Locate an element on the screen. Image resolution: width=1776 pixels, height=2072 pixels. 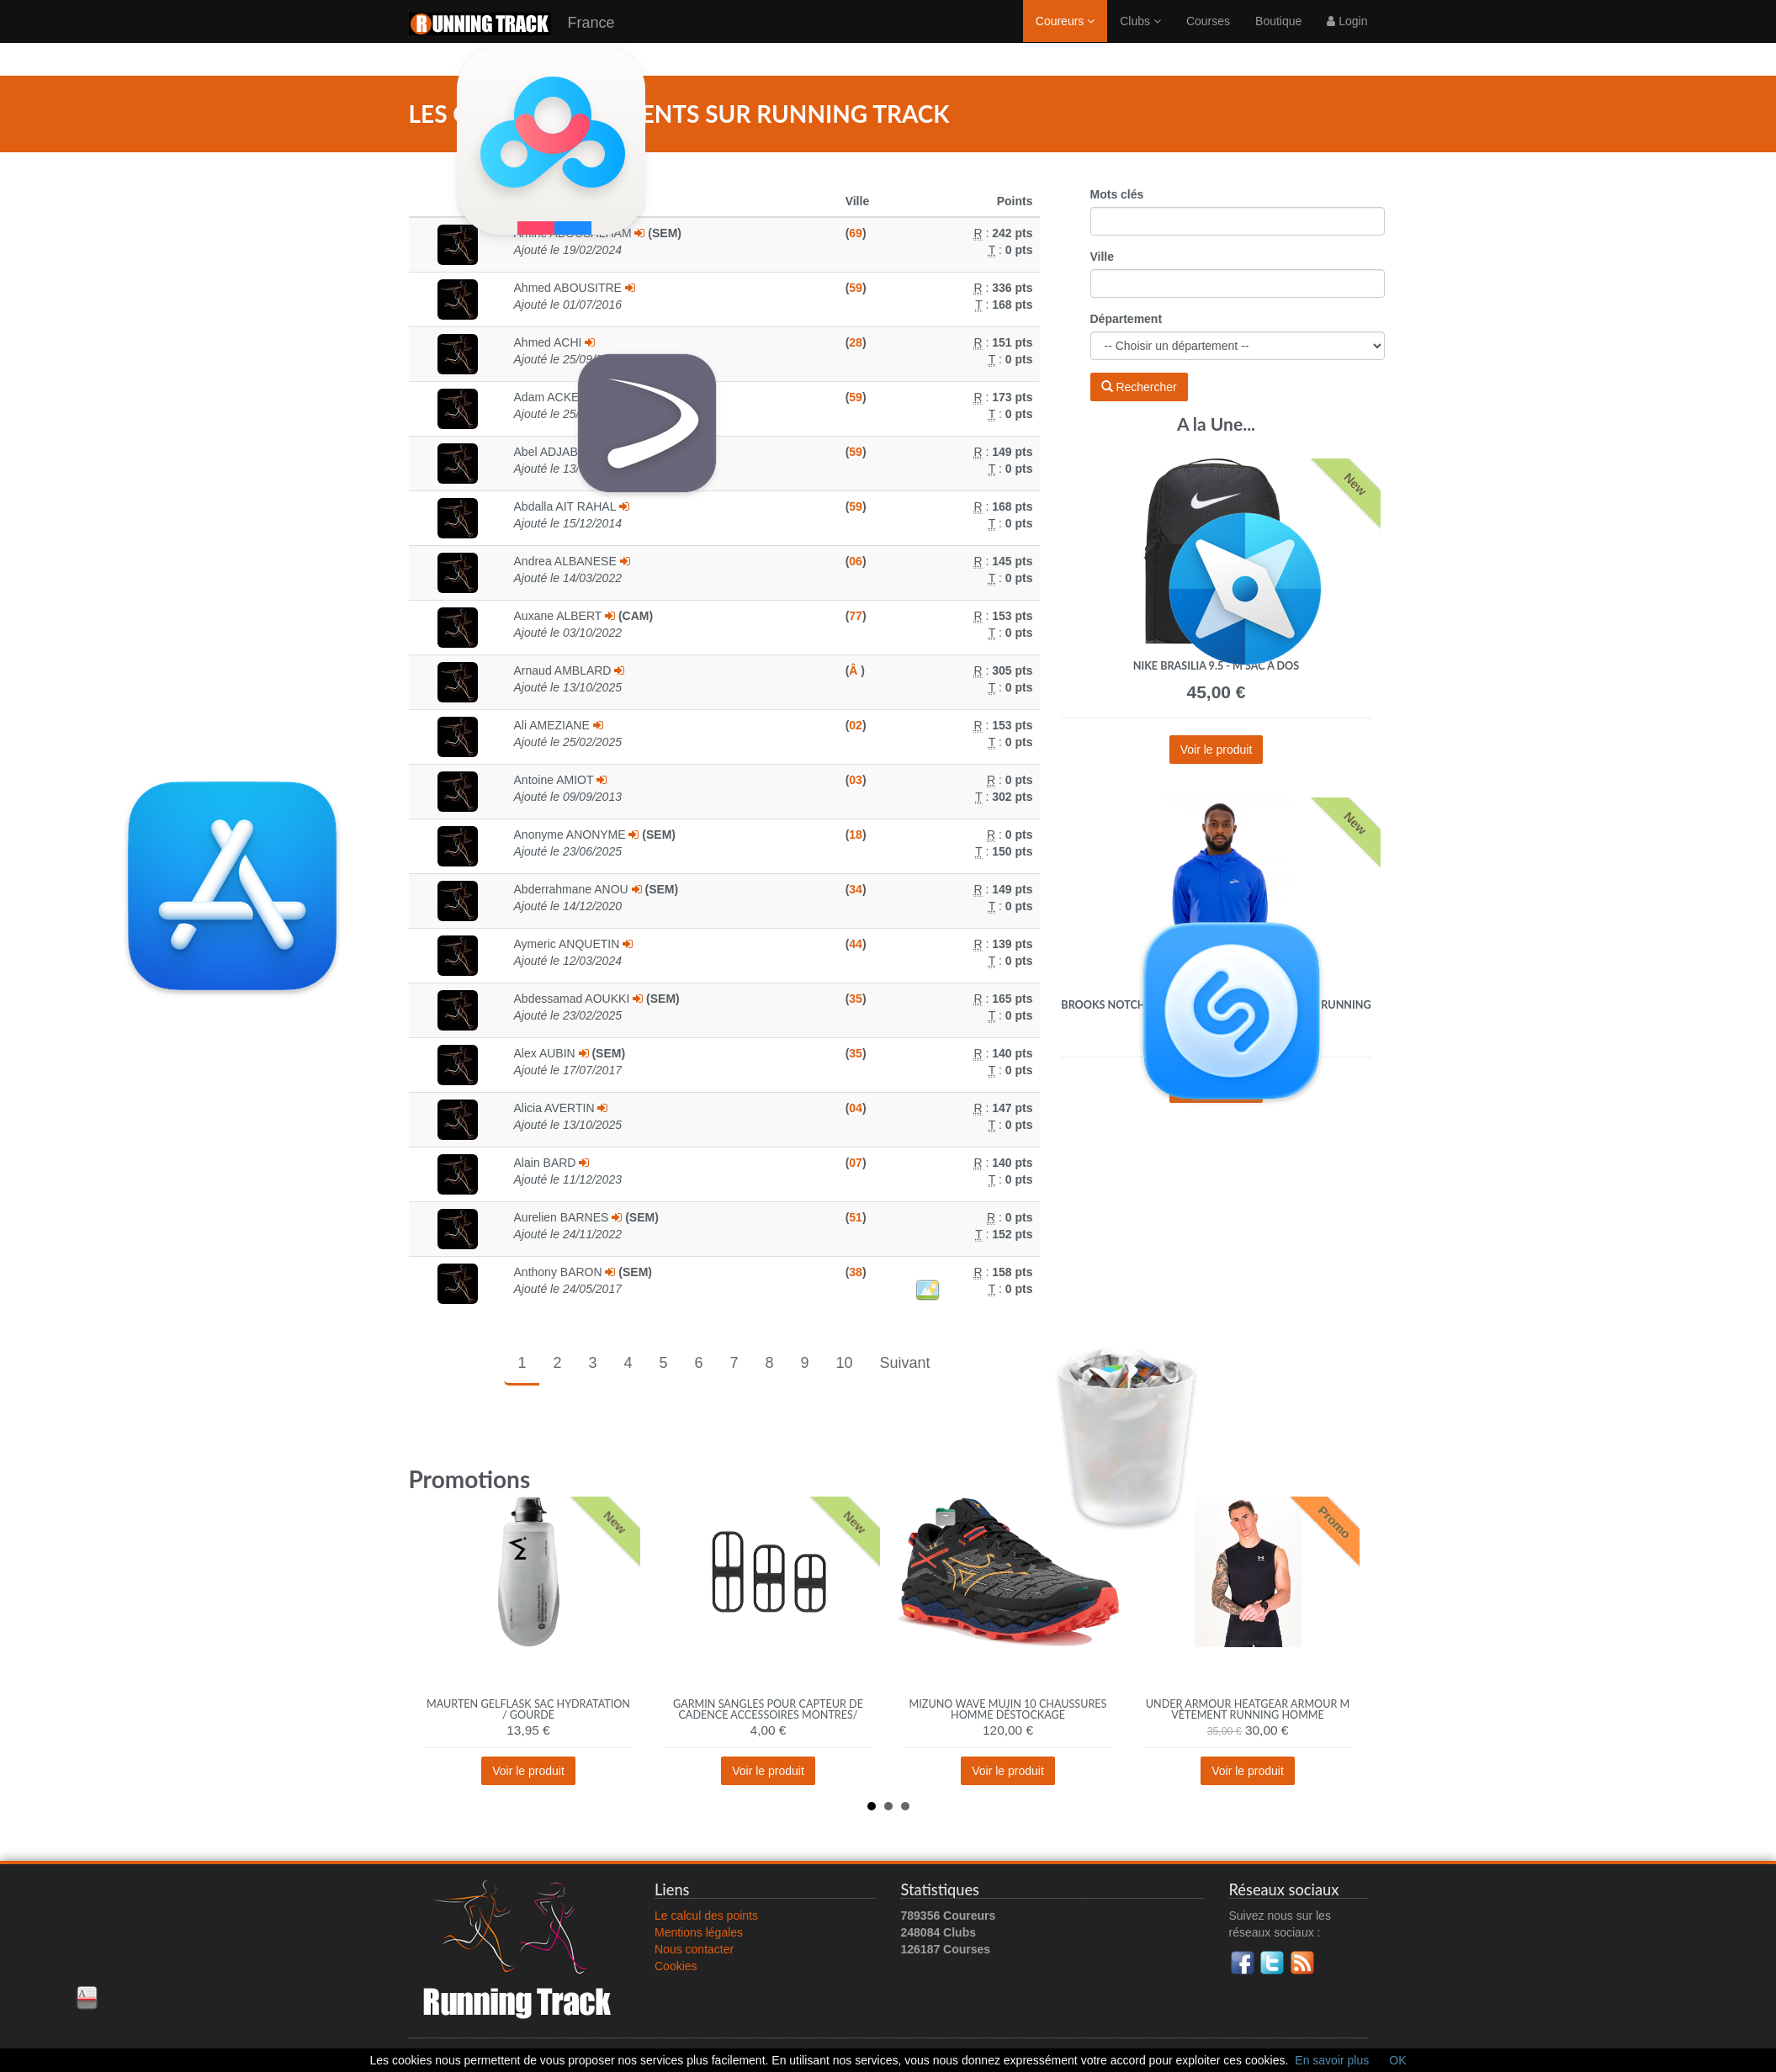
trash bin containing deleted files is located at coordinates (1127, 1439).